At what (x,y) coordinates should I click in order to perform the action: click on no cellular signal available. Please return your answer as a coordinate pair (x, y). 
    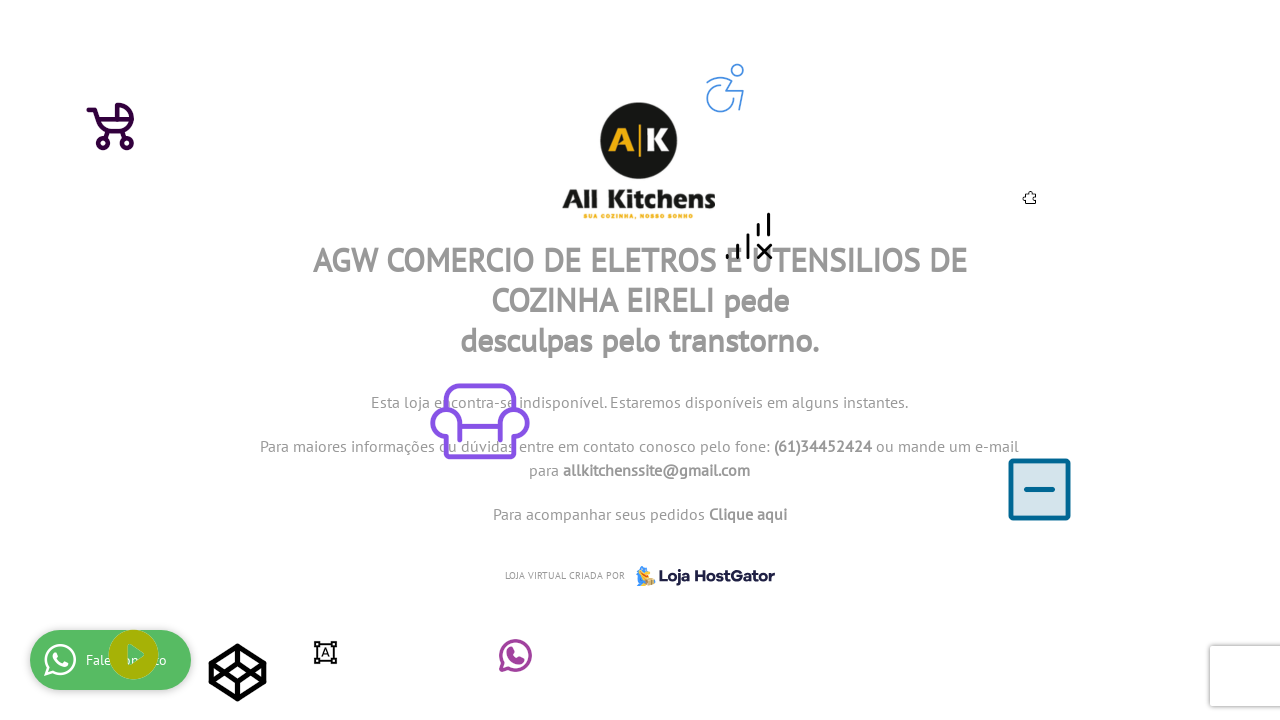
    Looking at the image, I should click on (750, 239).